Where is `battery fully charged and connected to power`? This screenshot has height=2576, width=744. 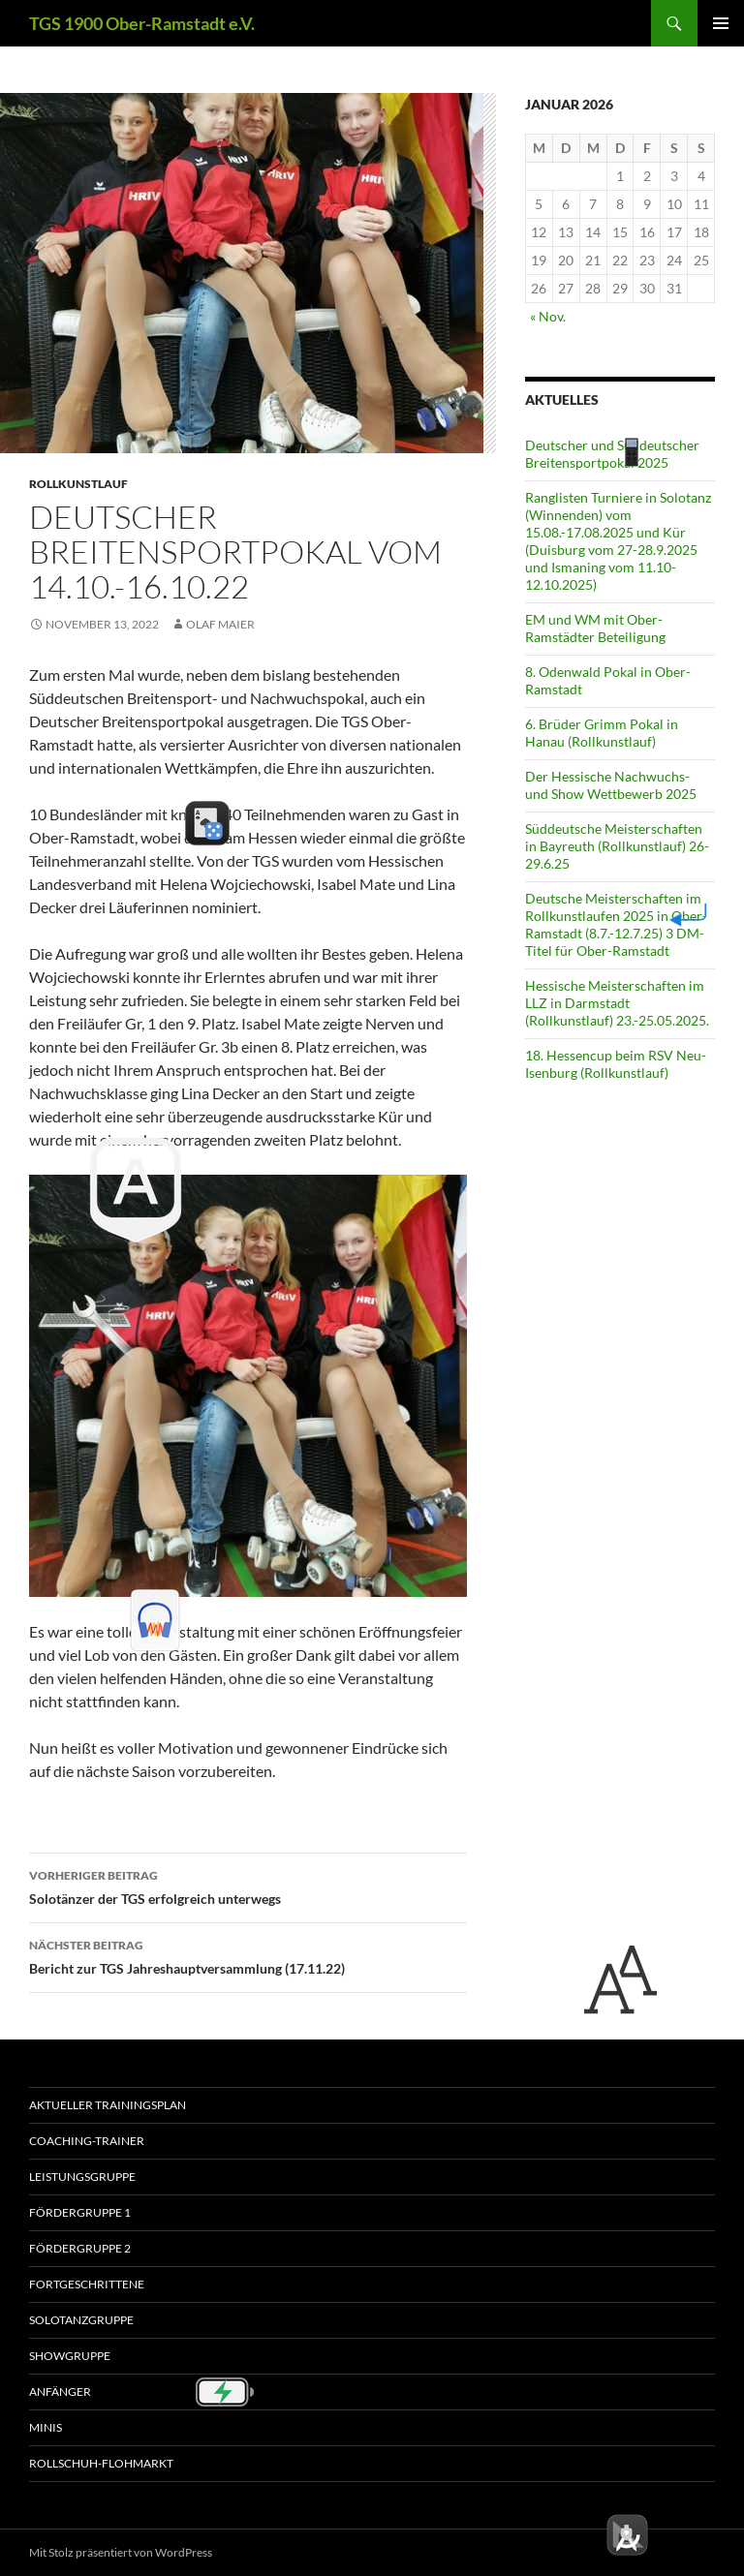
battery fully charged and connected to power is located at coordinates (225, 2392).